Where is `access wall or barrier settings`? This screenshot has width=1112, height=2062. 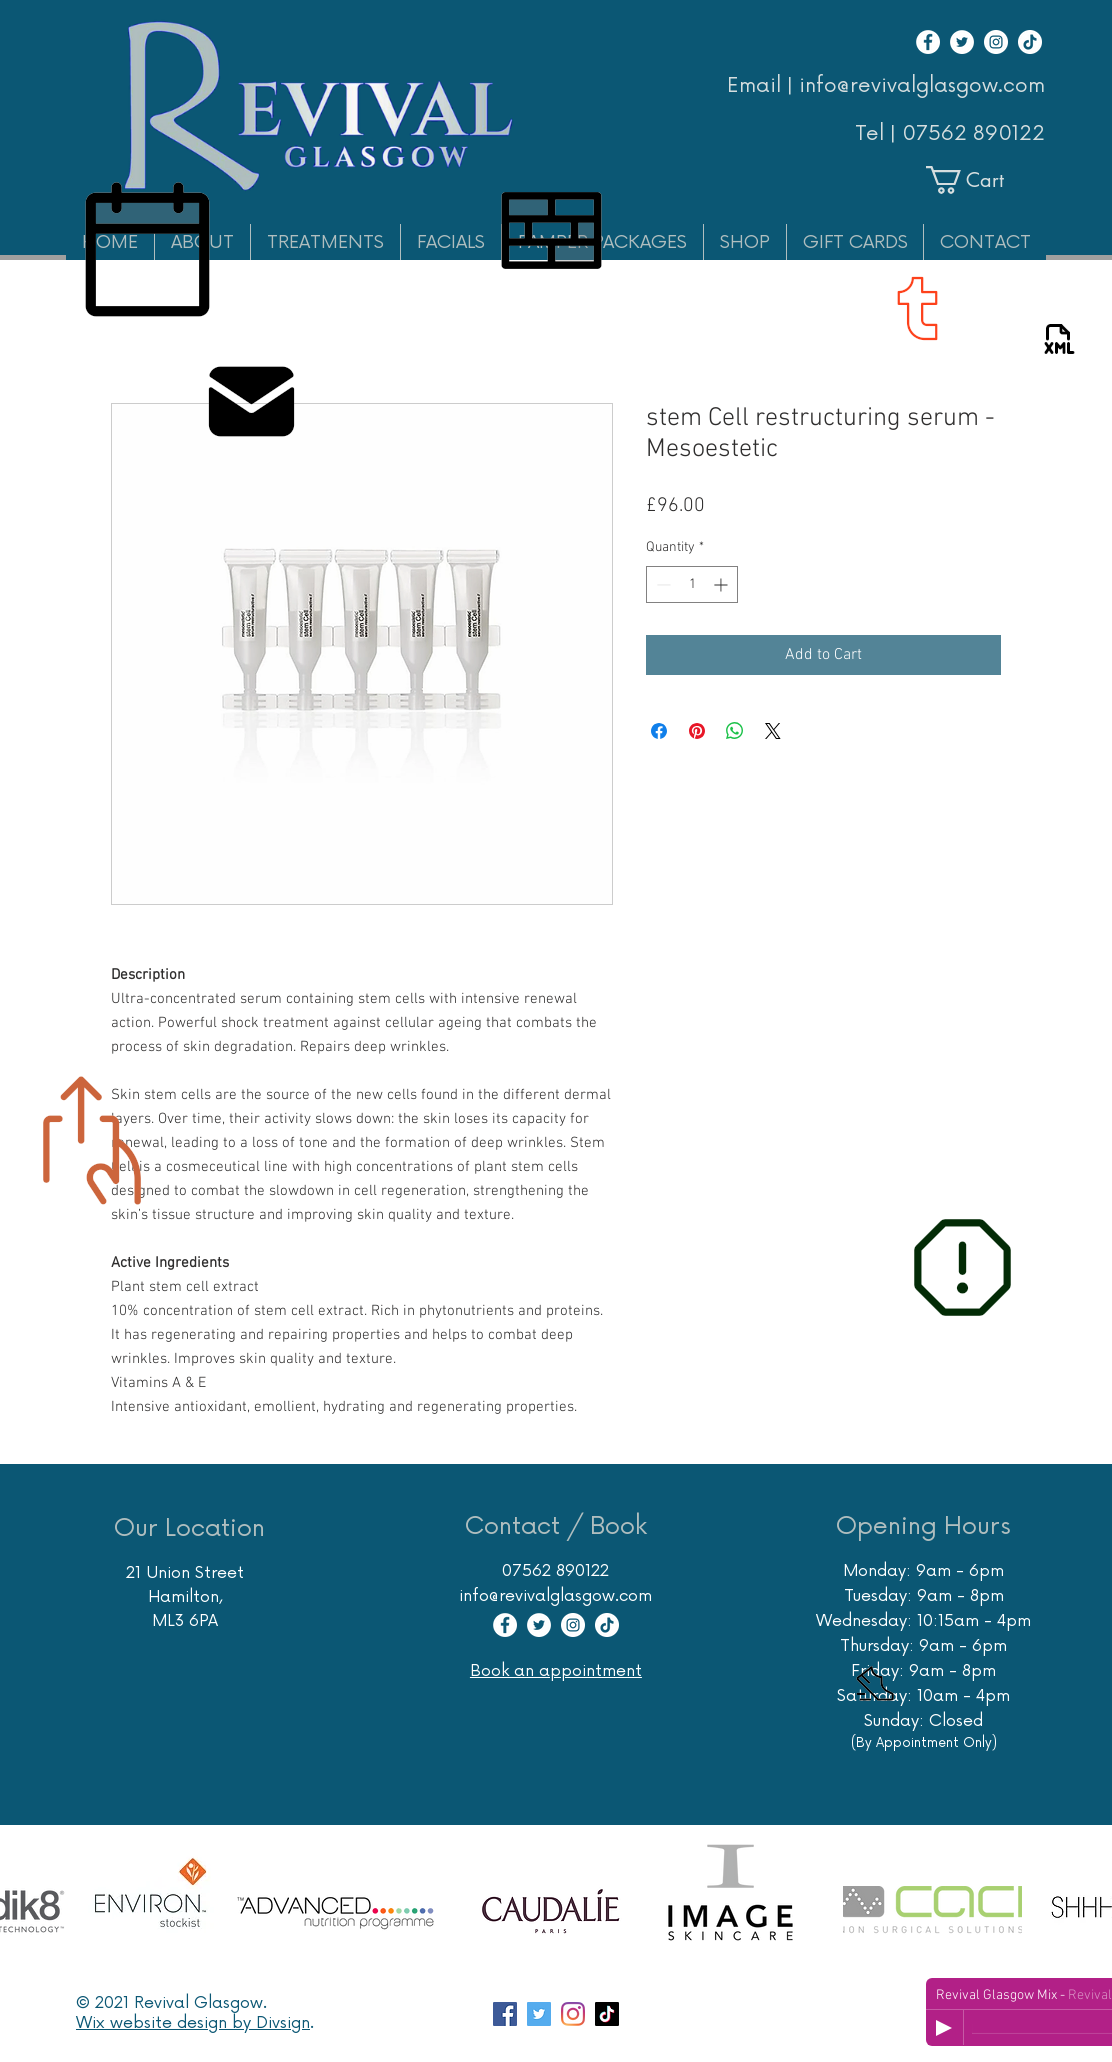
access wall or barrier settings is located at coordinates (551, 230).